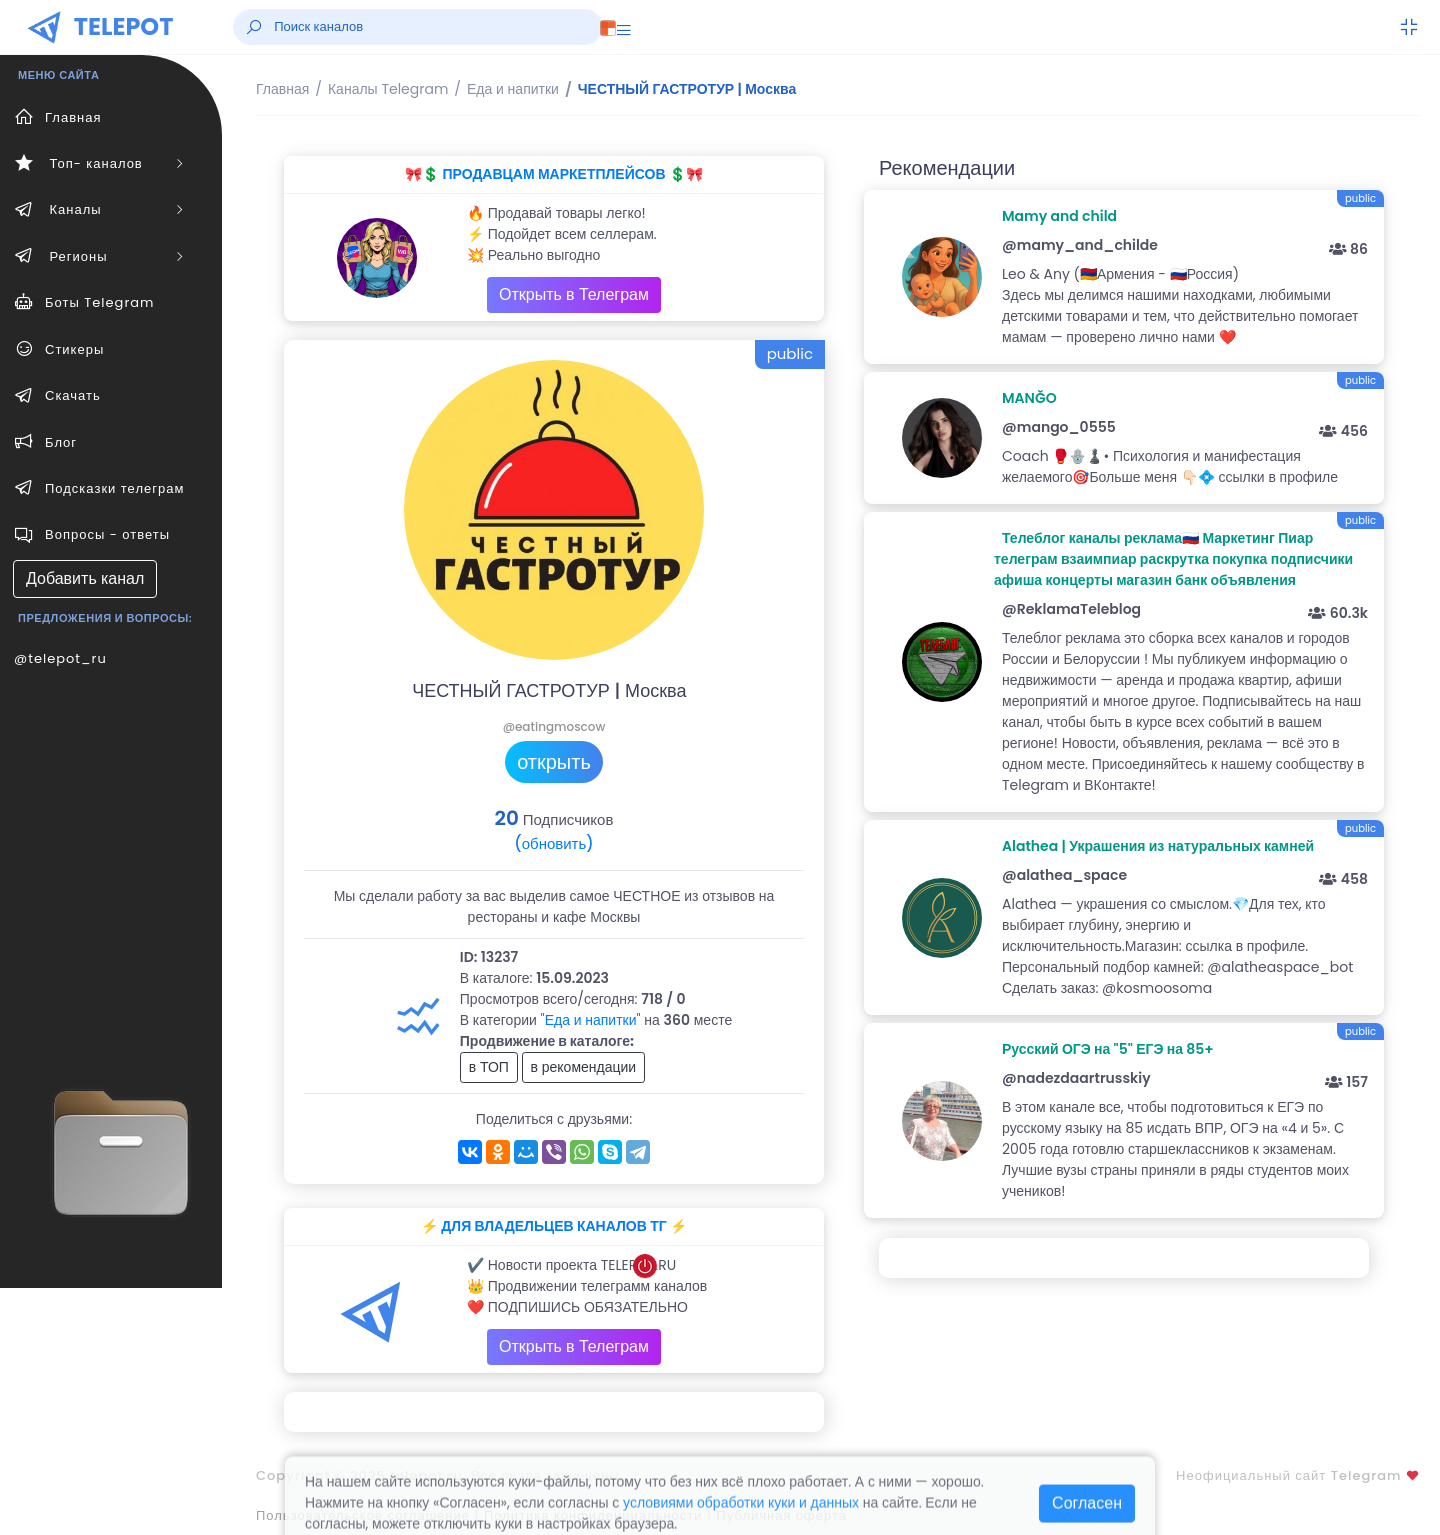 The width and height of the screenshot is (1440, 1535). I want to click on switch to the bottom-right workspace, so click(608, 28).